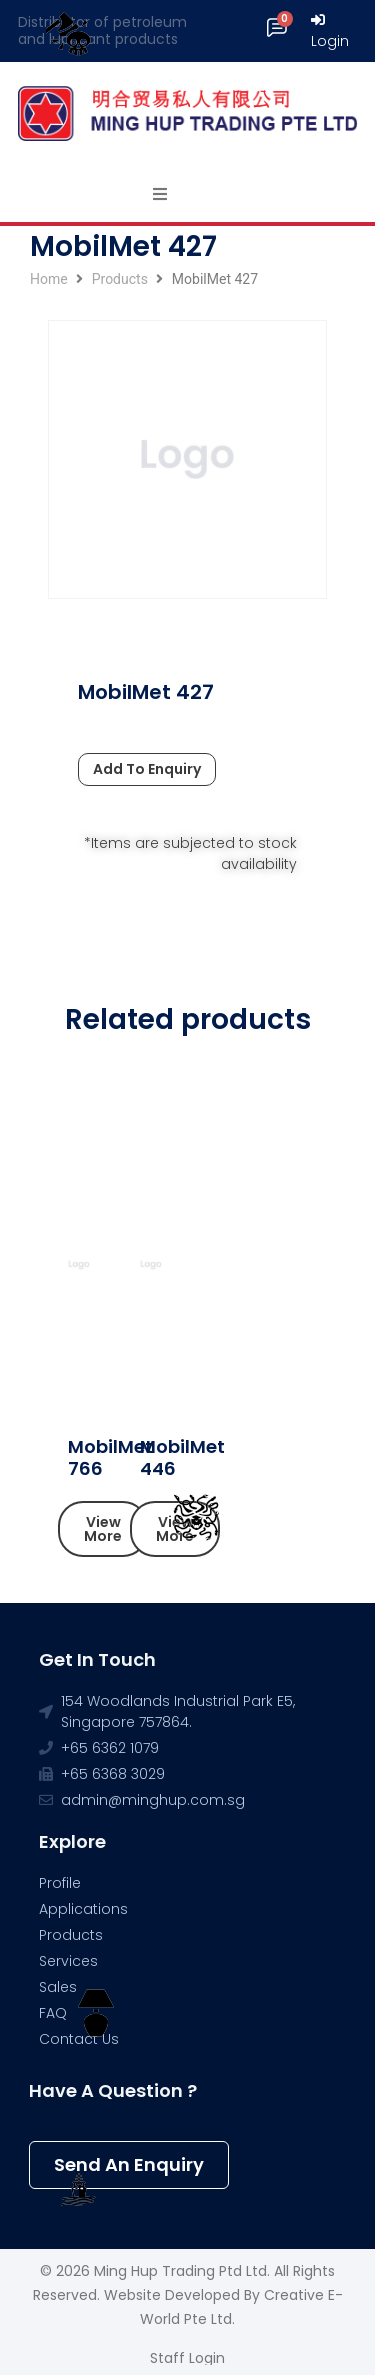 This screenshot has height=2375, width=375. Describe the element at coordinates (79, 2191) in the screenshot. I see `play battleship game` at that location.